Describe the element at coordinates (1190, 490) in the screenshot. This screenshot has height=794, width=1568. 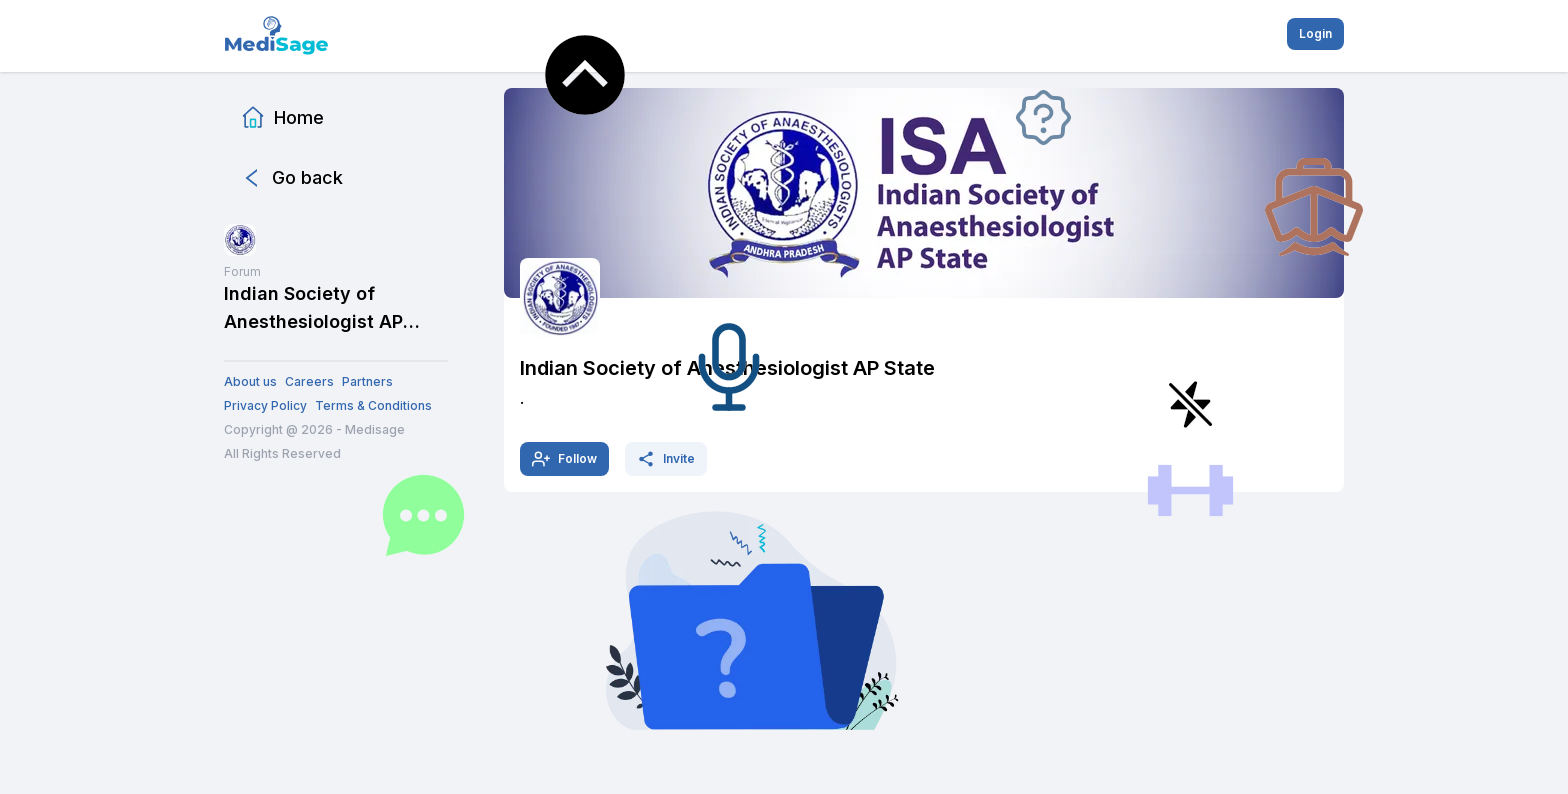
I see `access workout or fitness features` at that location.